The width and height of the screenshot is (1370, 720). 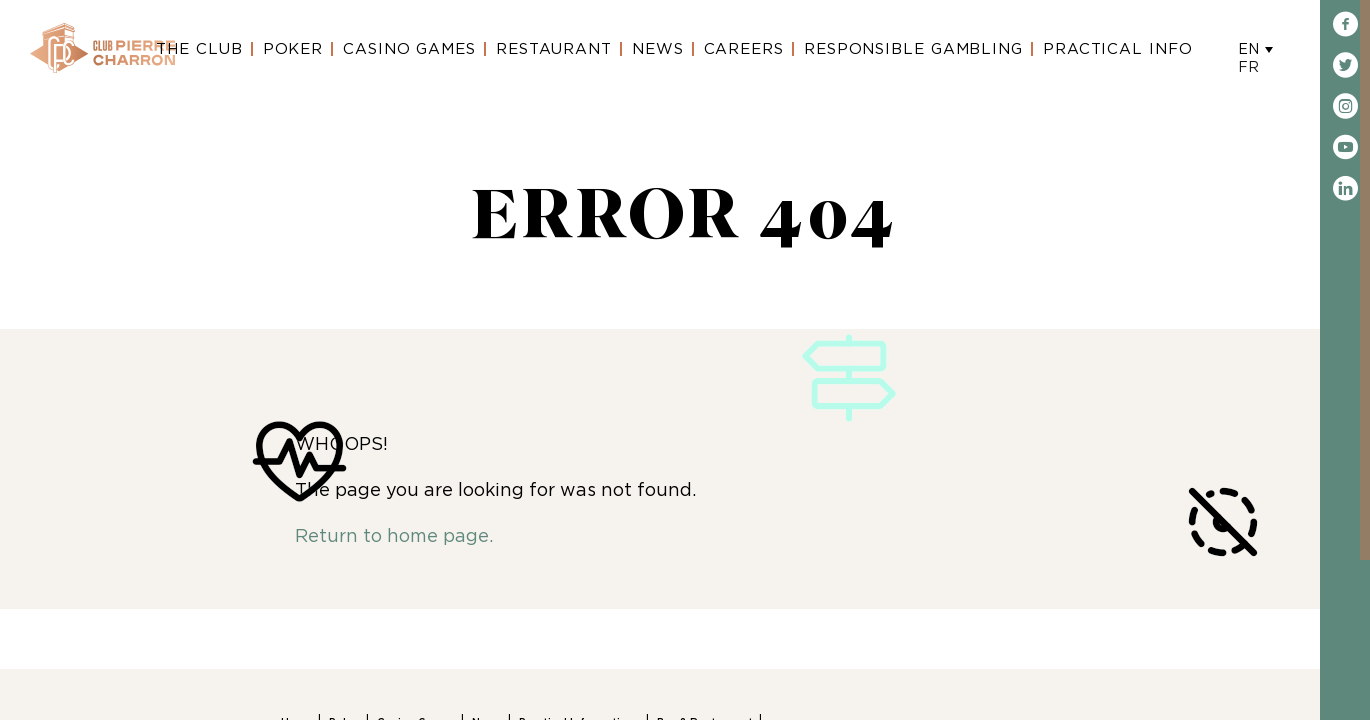 What do you see at coordinates (849, 378) in the screenshot?
I see `navigate to directions or wayfinding options` at bounding box center [849, 378].